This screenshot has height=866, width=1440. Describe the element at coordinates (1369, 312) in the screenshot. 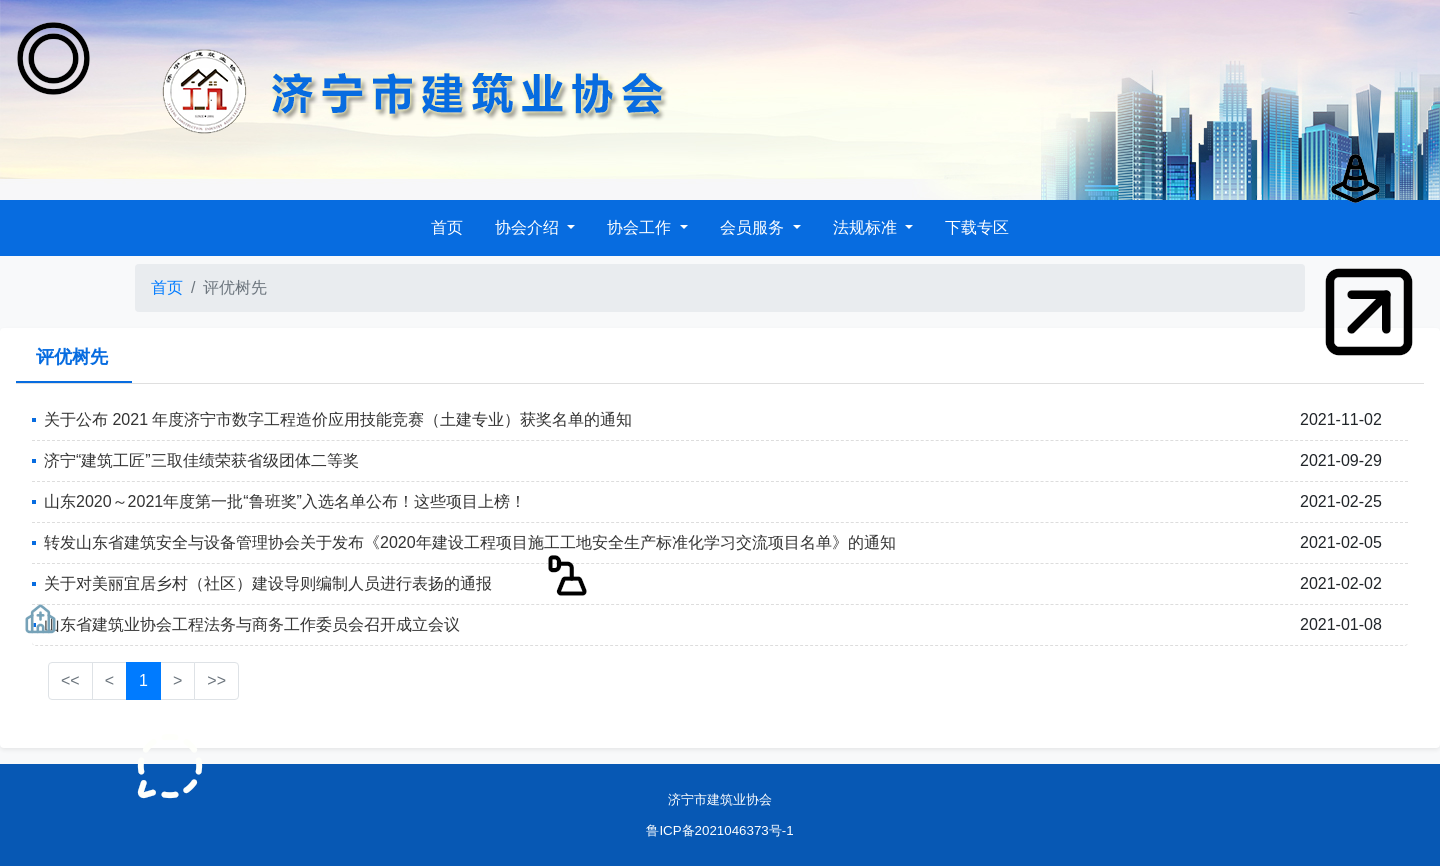

I see `open link in a new window or tab` at that location.